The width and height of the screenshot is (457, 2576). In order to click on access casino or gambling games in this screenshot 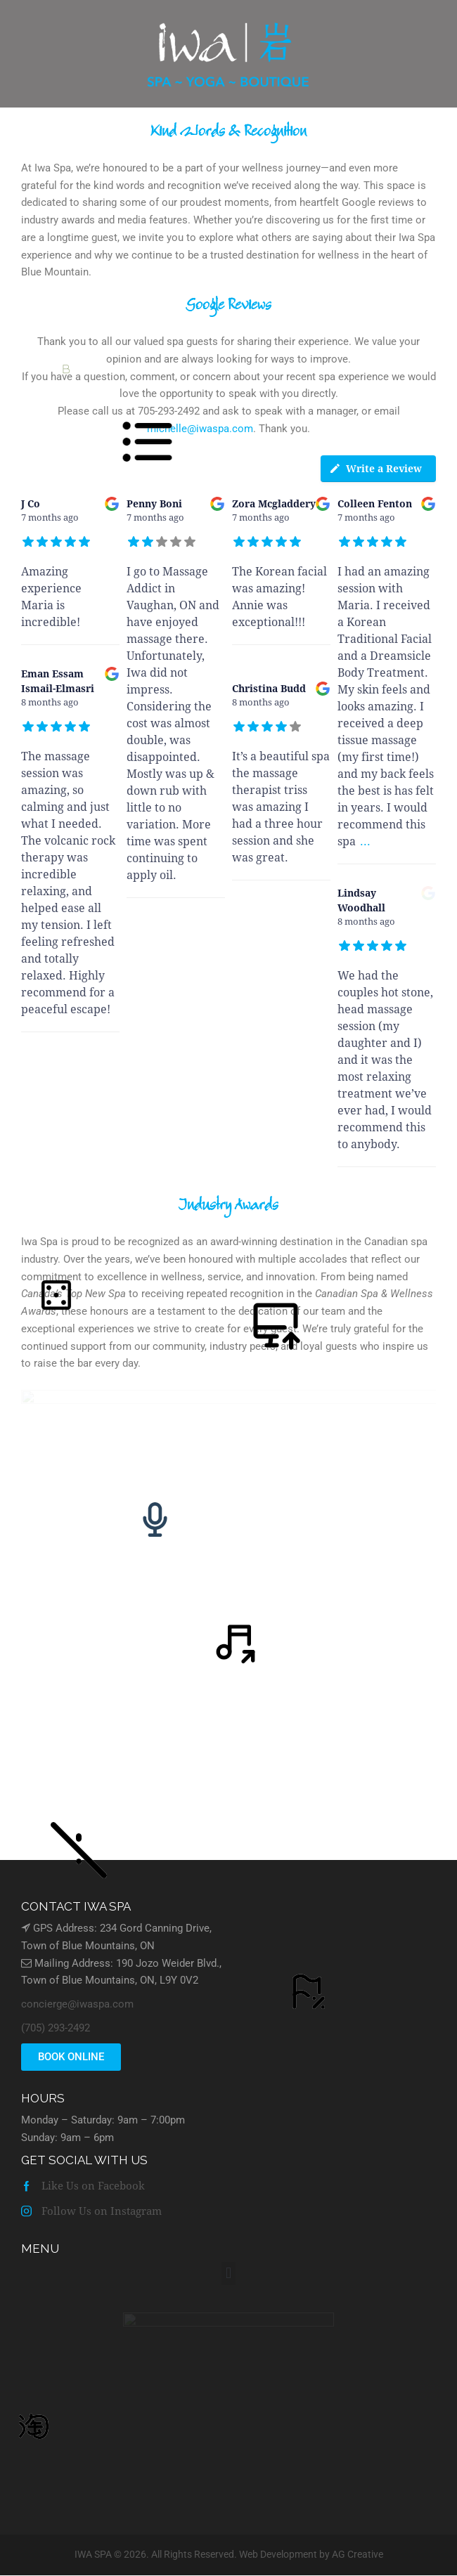, I will do `click(56, 1295)`.